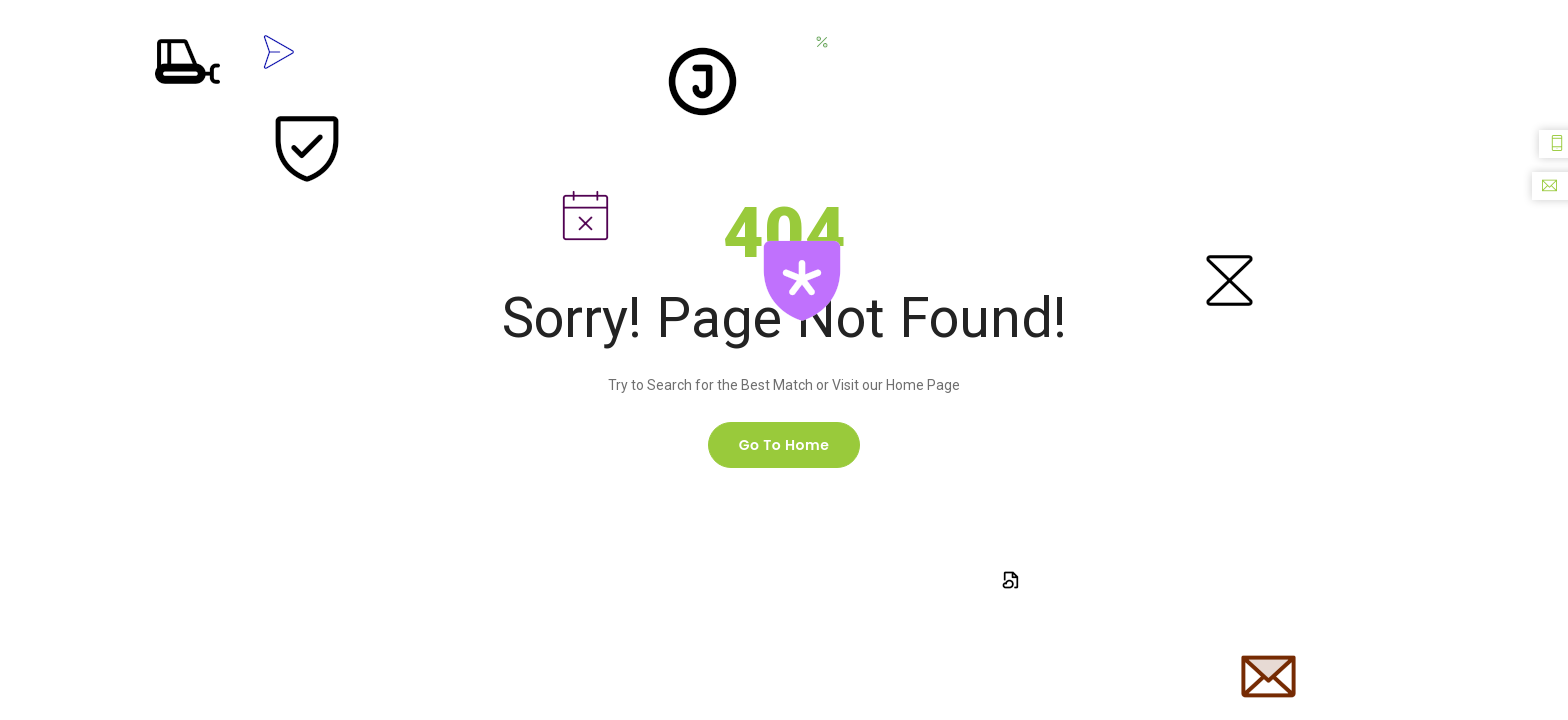  What do you see at coordinates (1268, 676) in the screenshot?
I see `access your email inbox` at bounding box center [1268, 676].